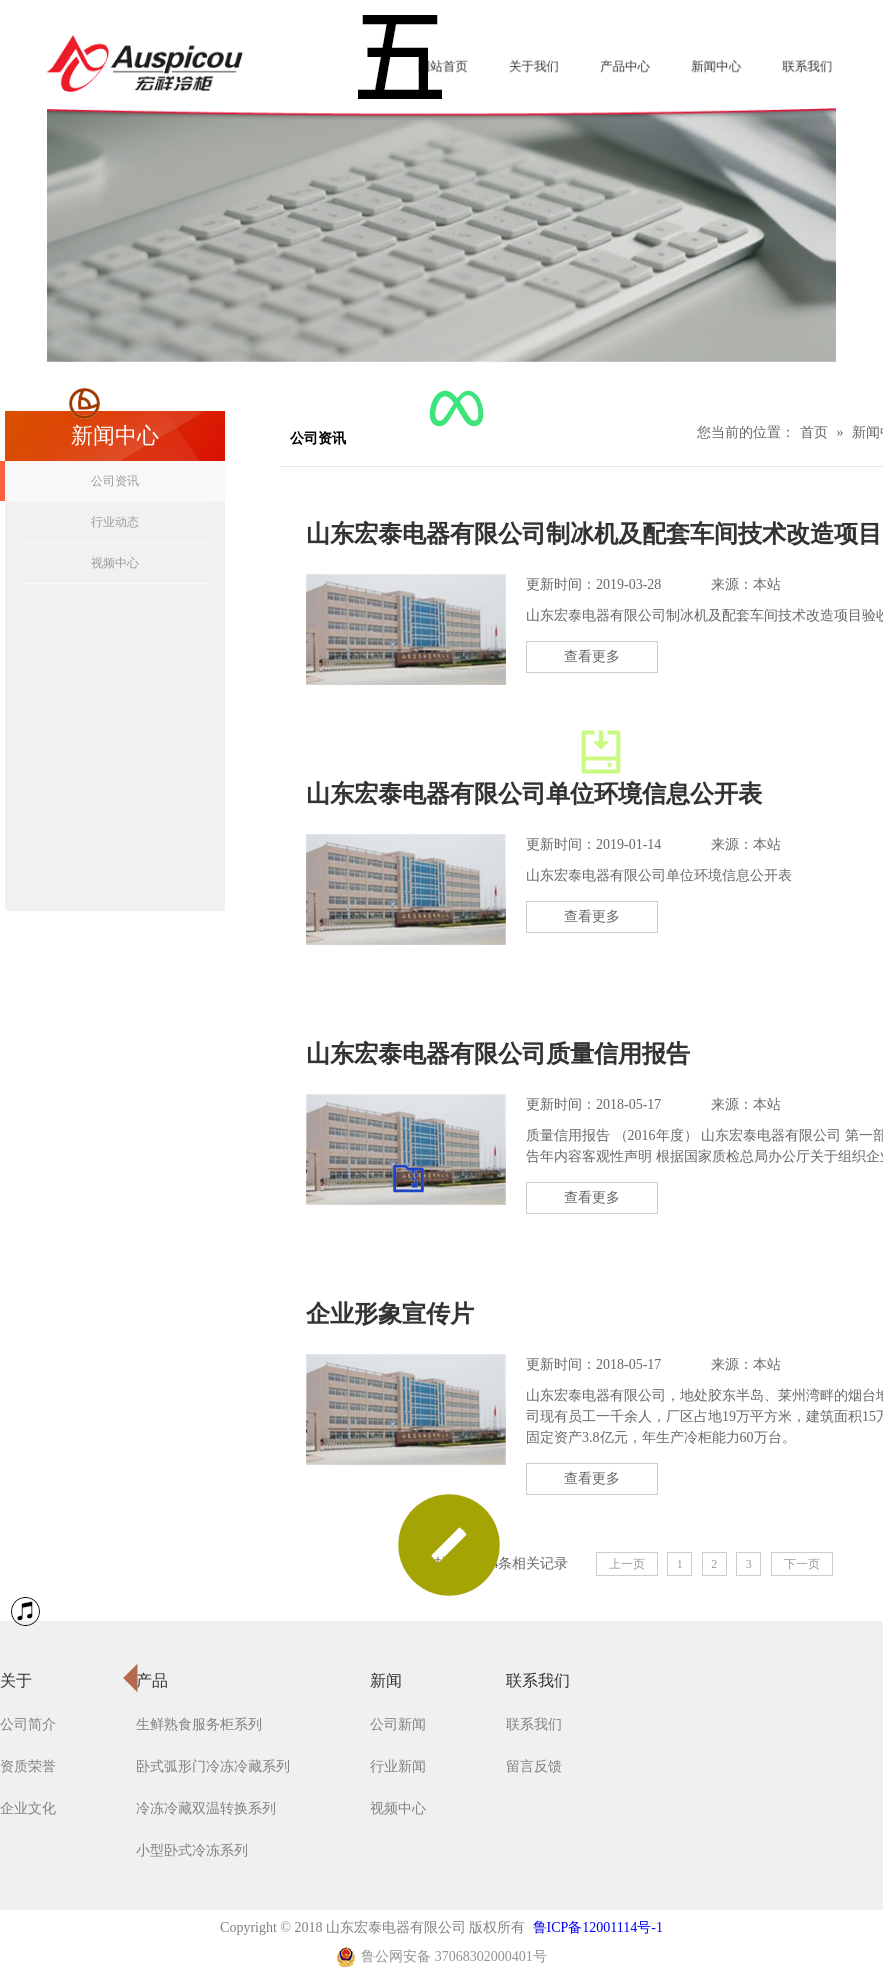  Describe the element at coordinates (408, 1178) in the screenshot. I see `access compressed or zipped files` at that location.